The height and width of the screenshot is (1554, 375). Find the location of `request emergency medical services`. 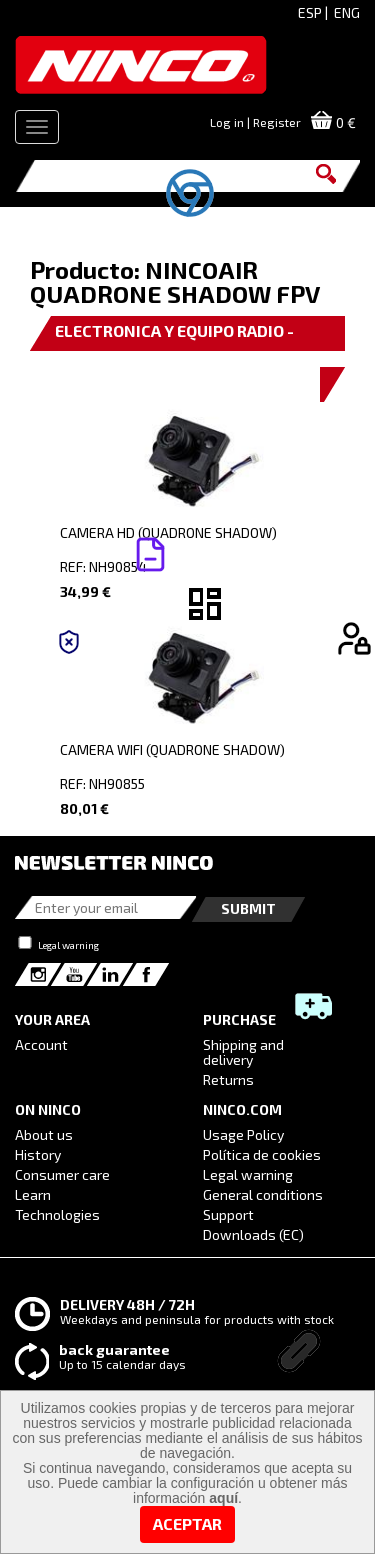

request emergency medical services is located at coordinates (312, 1004).